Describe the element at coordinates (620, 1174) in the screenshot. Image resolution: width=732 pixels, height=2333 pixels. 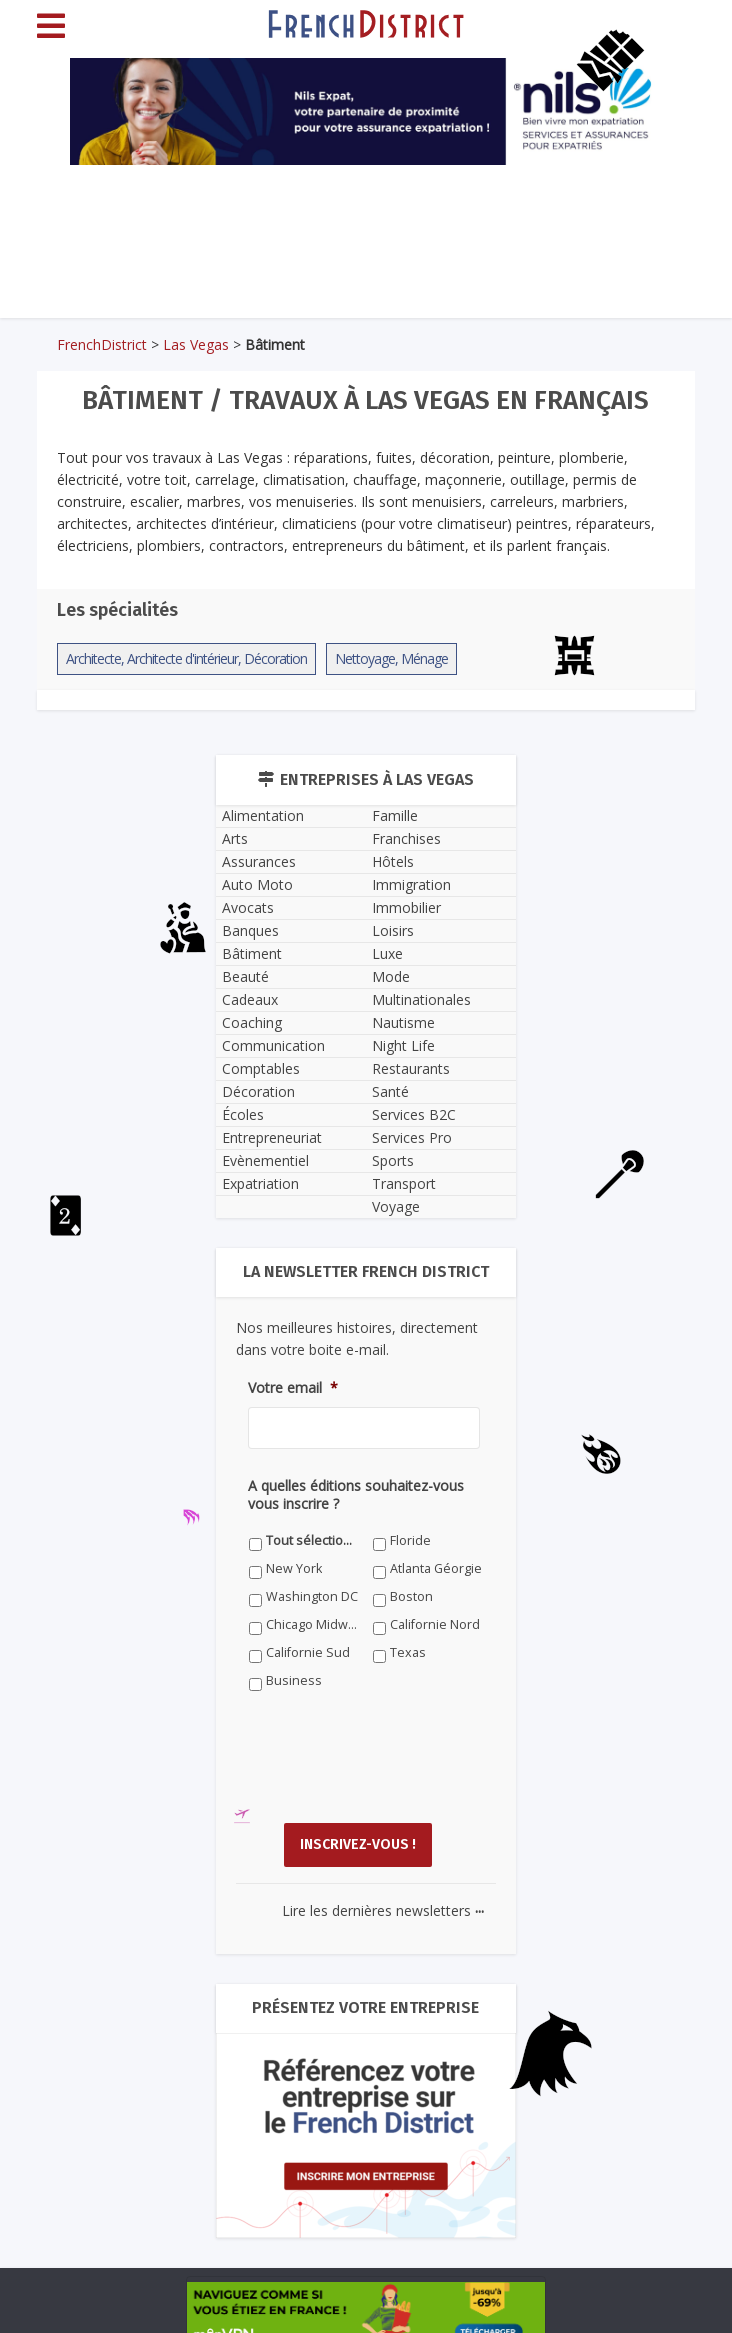
I see `dental examination tool icon` at that location.